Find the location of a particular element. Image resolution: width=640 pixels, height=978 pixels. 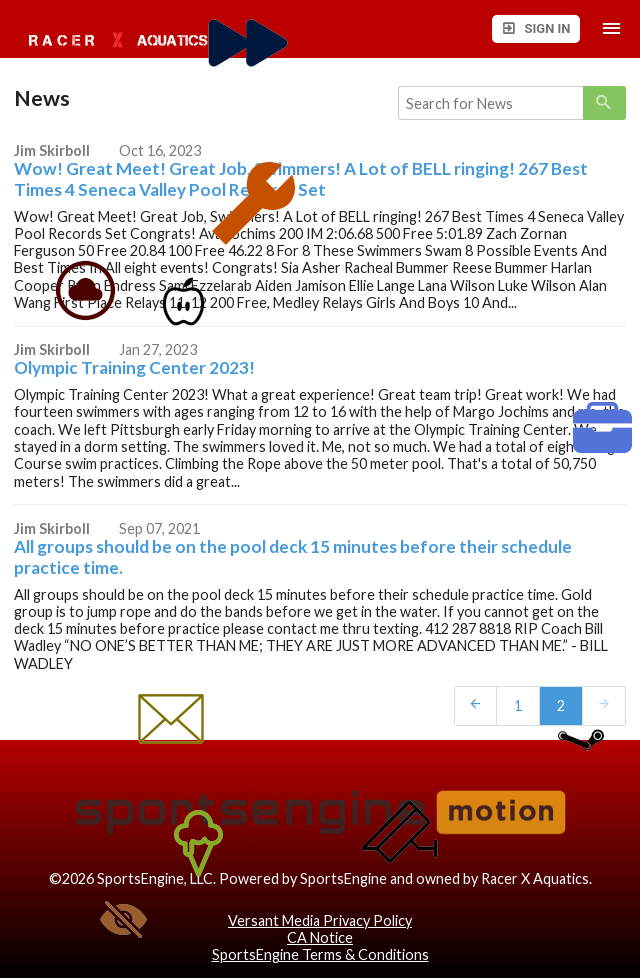

access build or configuration settings is located at coordinates (253, 203).